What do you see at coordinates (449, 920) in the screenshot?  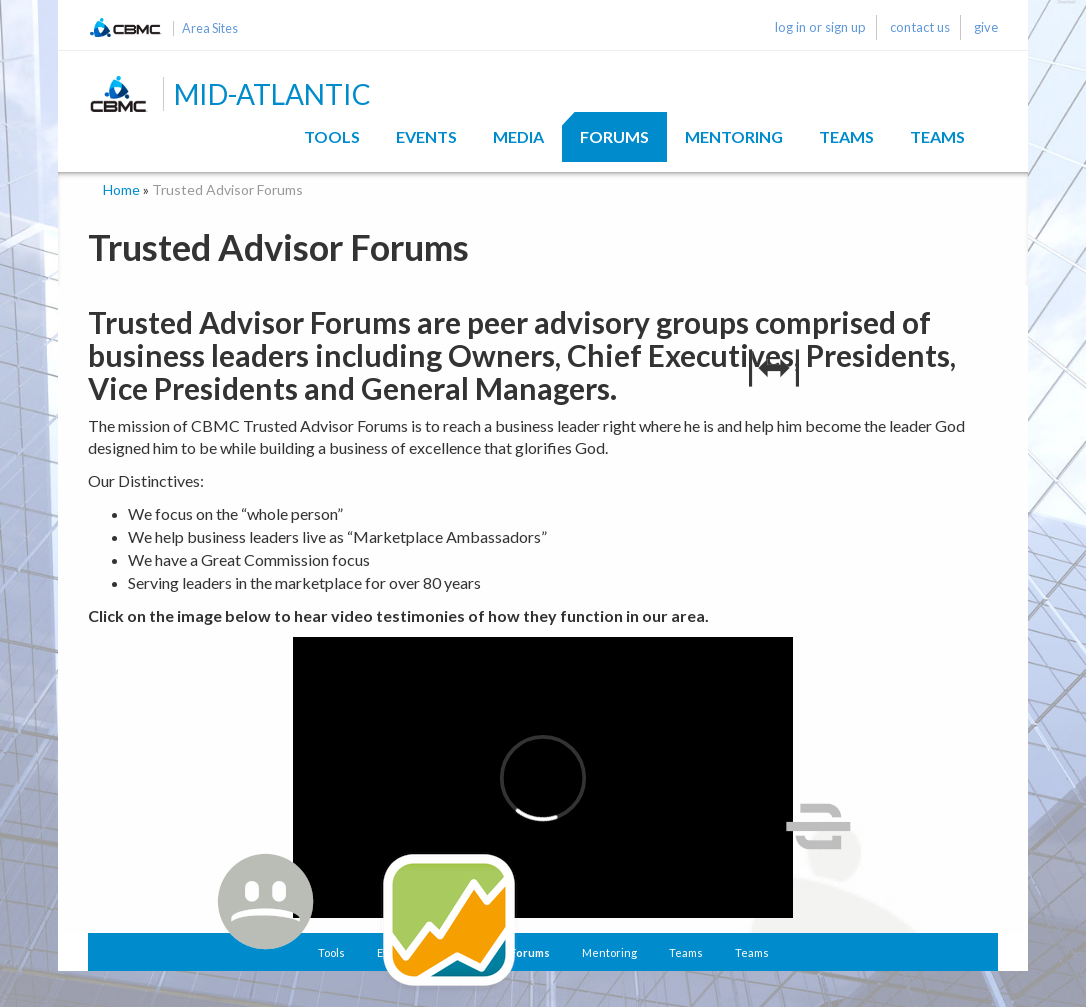 I see `open portfolio performance app` at bounding box center [449, 920].